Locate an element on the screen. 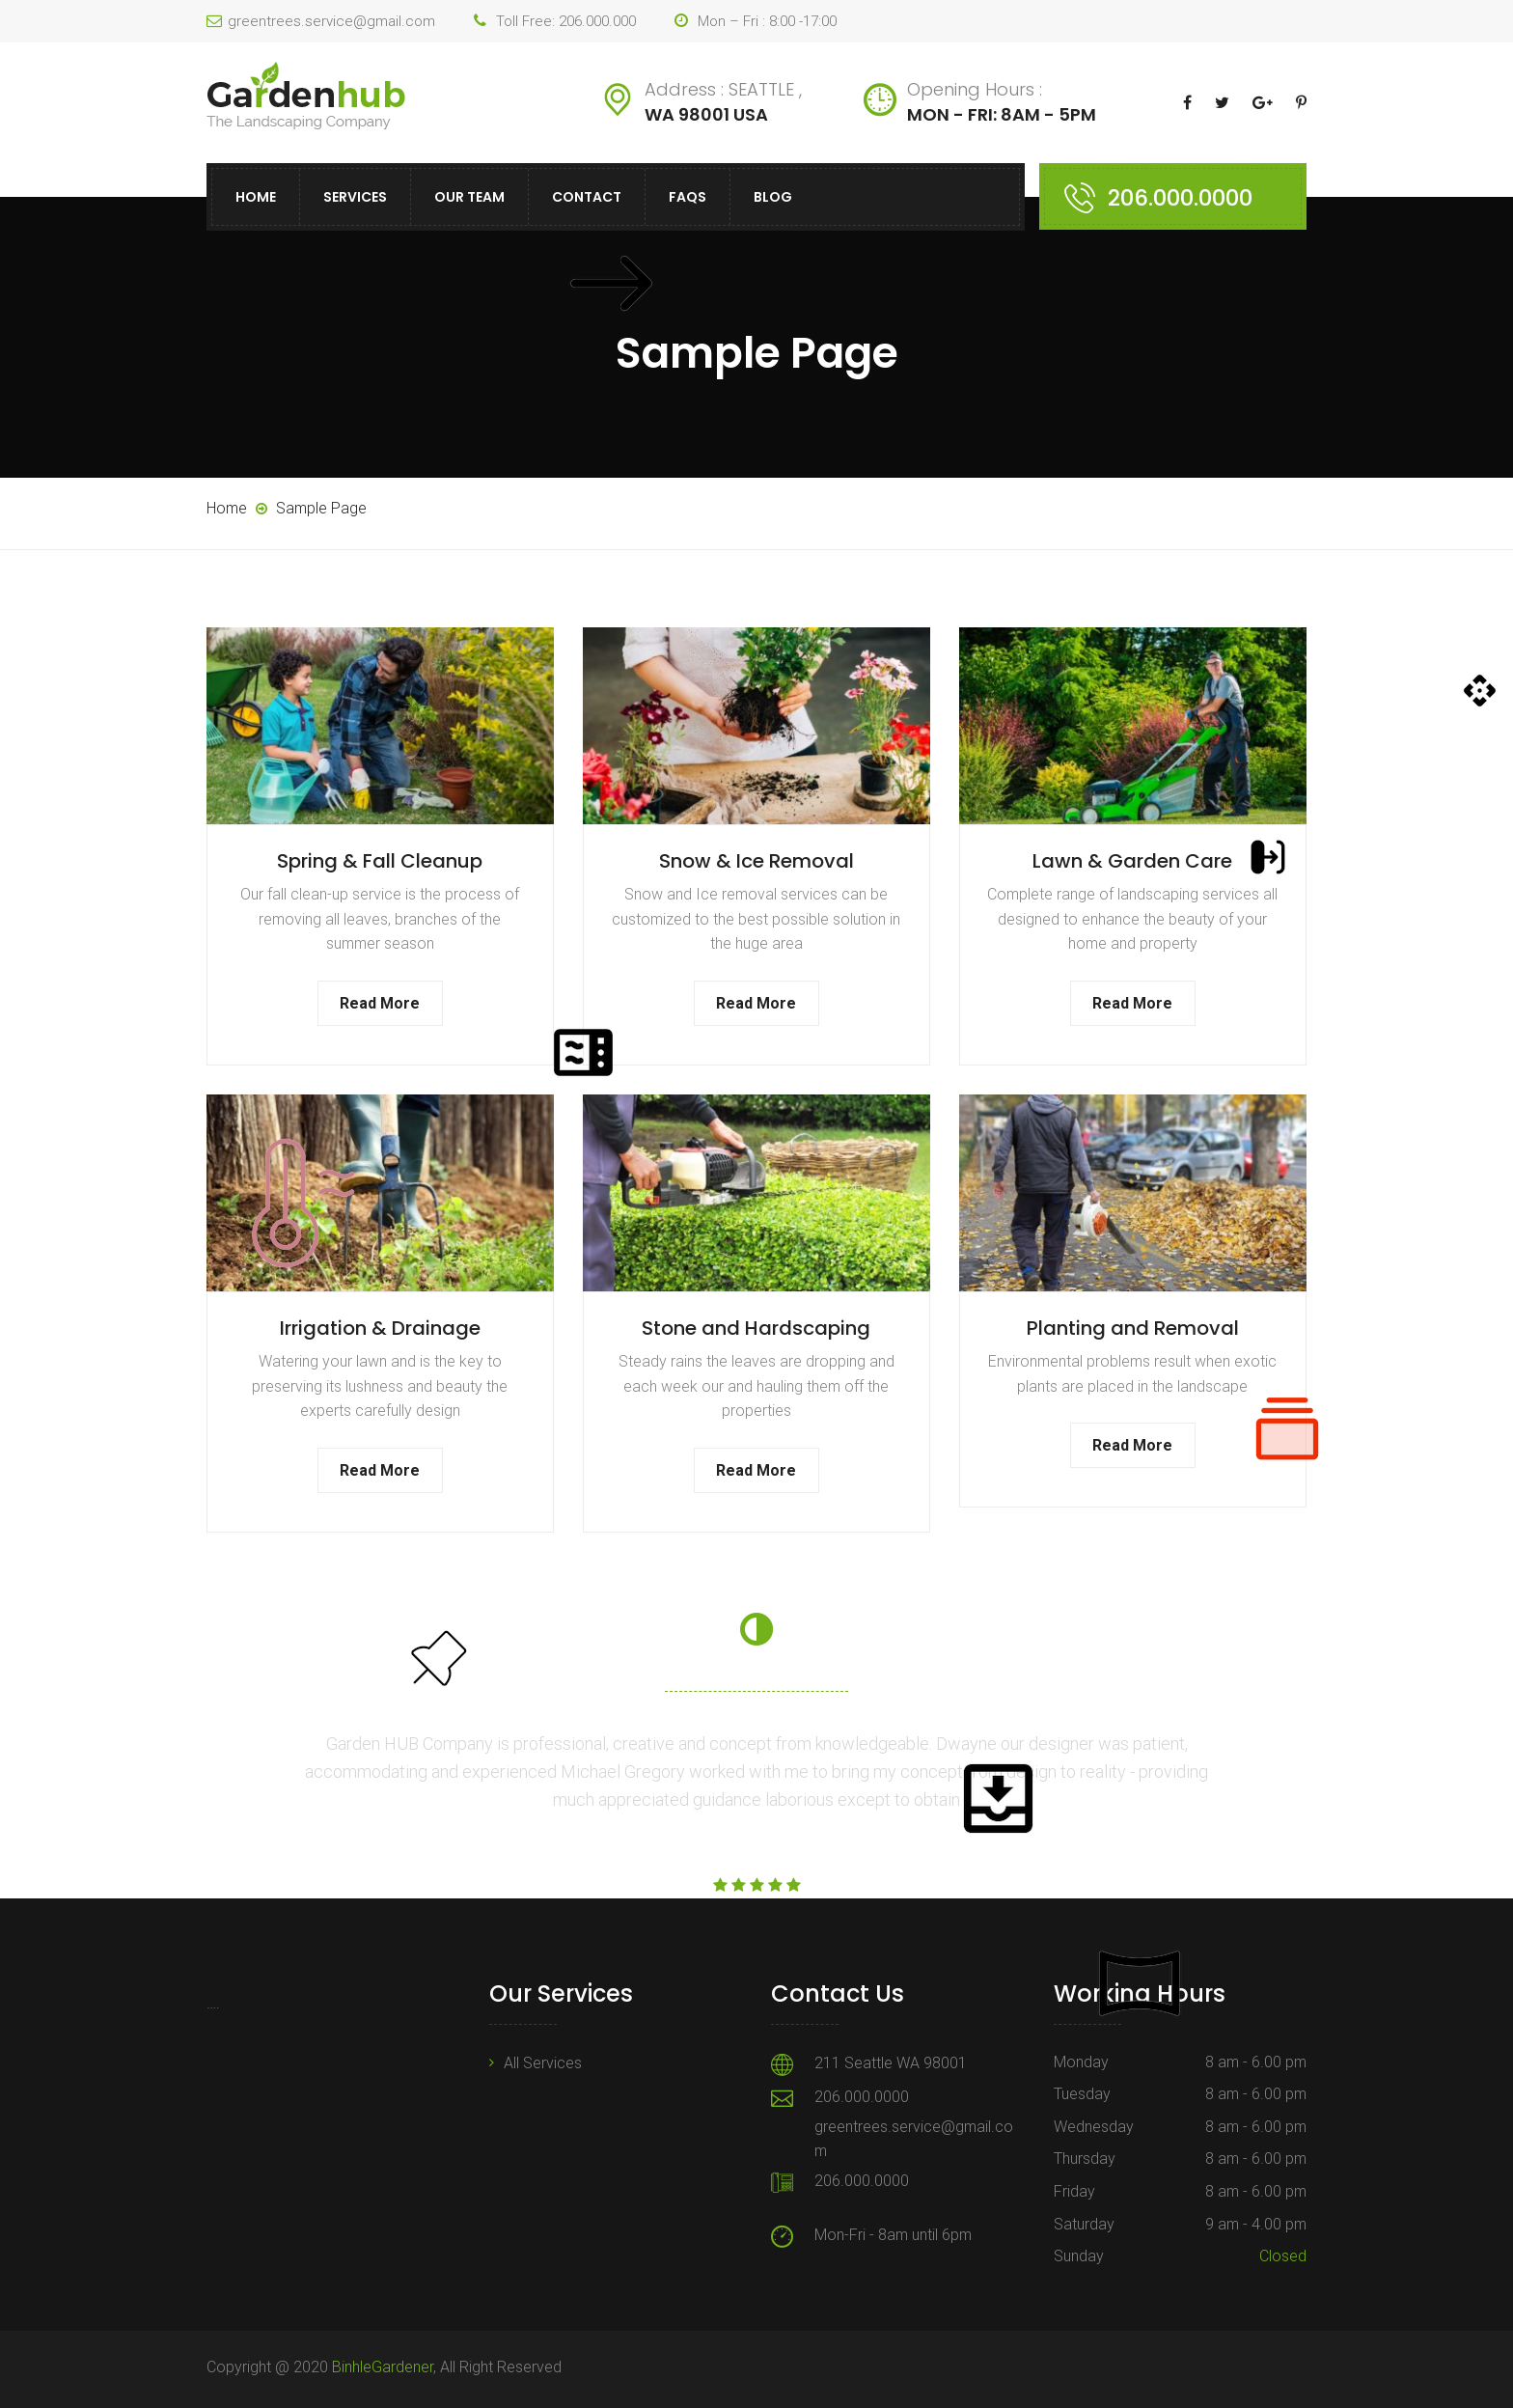 Image resolution: width=1513 pixels, height=2408 pixels. access API settings or integrations is located at coordinates (1479, 690).